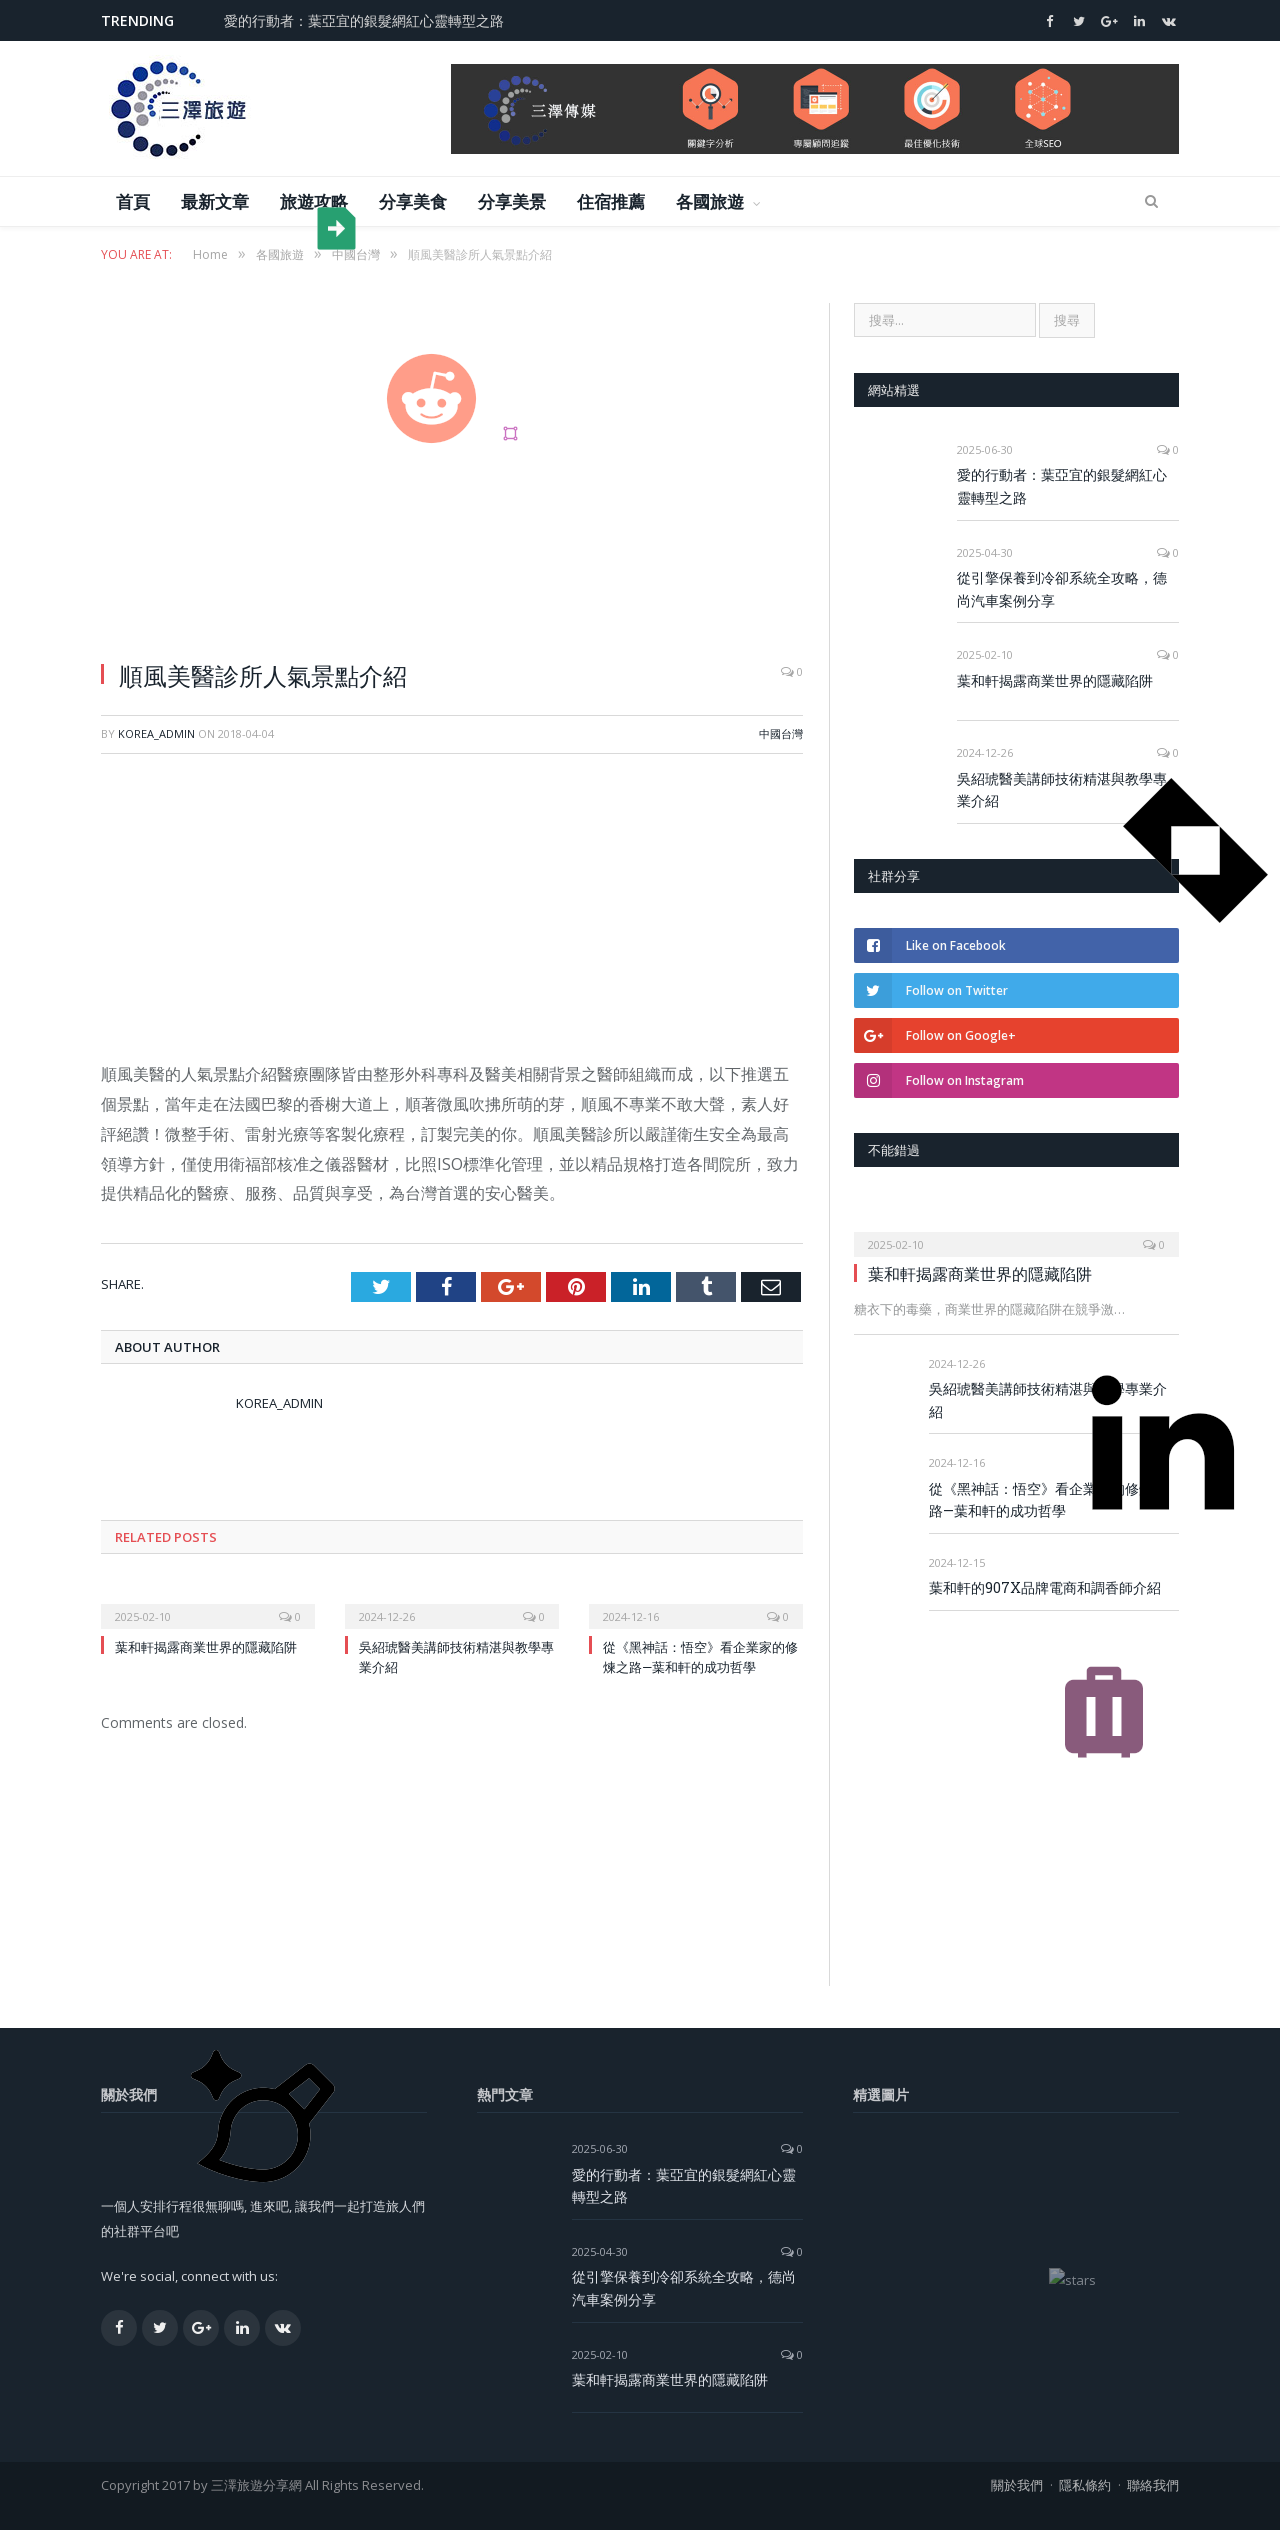  What do you see at coordinates (266, 2125) in the screenshot?
I see `access AI-powered brush or painting tools` at bounding box center [266, 2125].